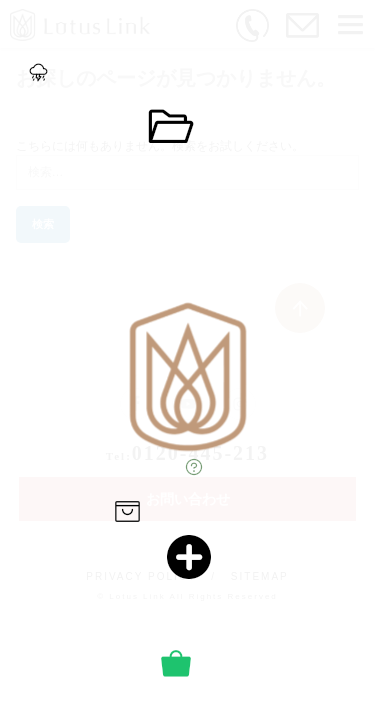 This screenshot has height=720, width=375. Describe the element at coordinates (194, 467) in the screenshot. I see `access help or support` at that location.